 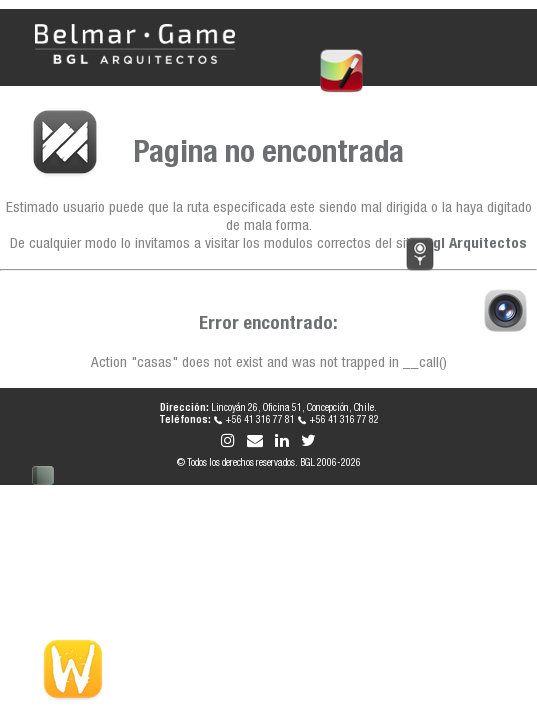 What do you see at coordinates (73, 669) in the screenshot?
I see `open the wayland display server application` at bounding box center [73, 669].